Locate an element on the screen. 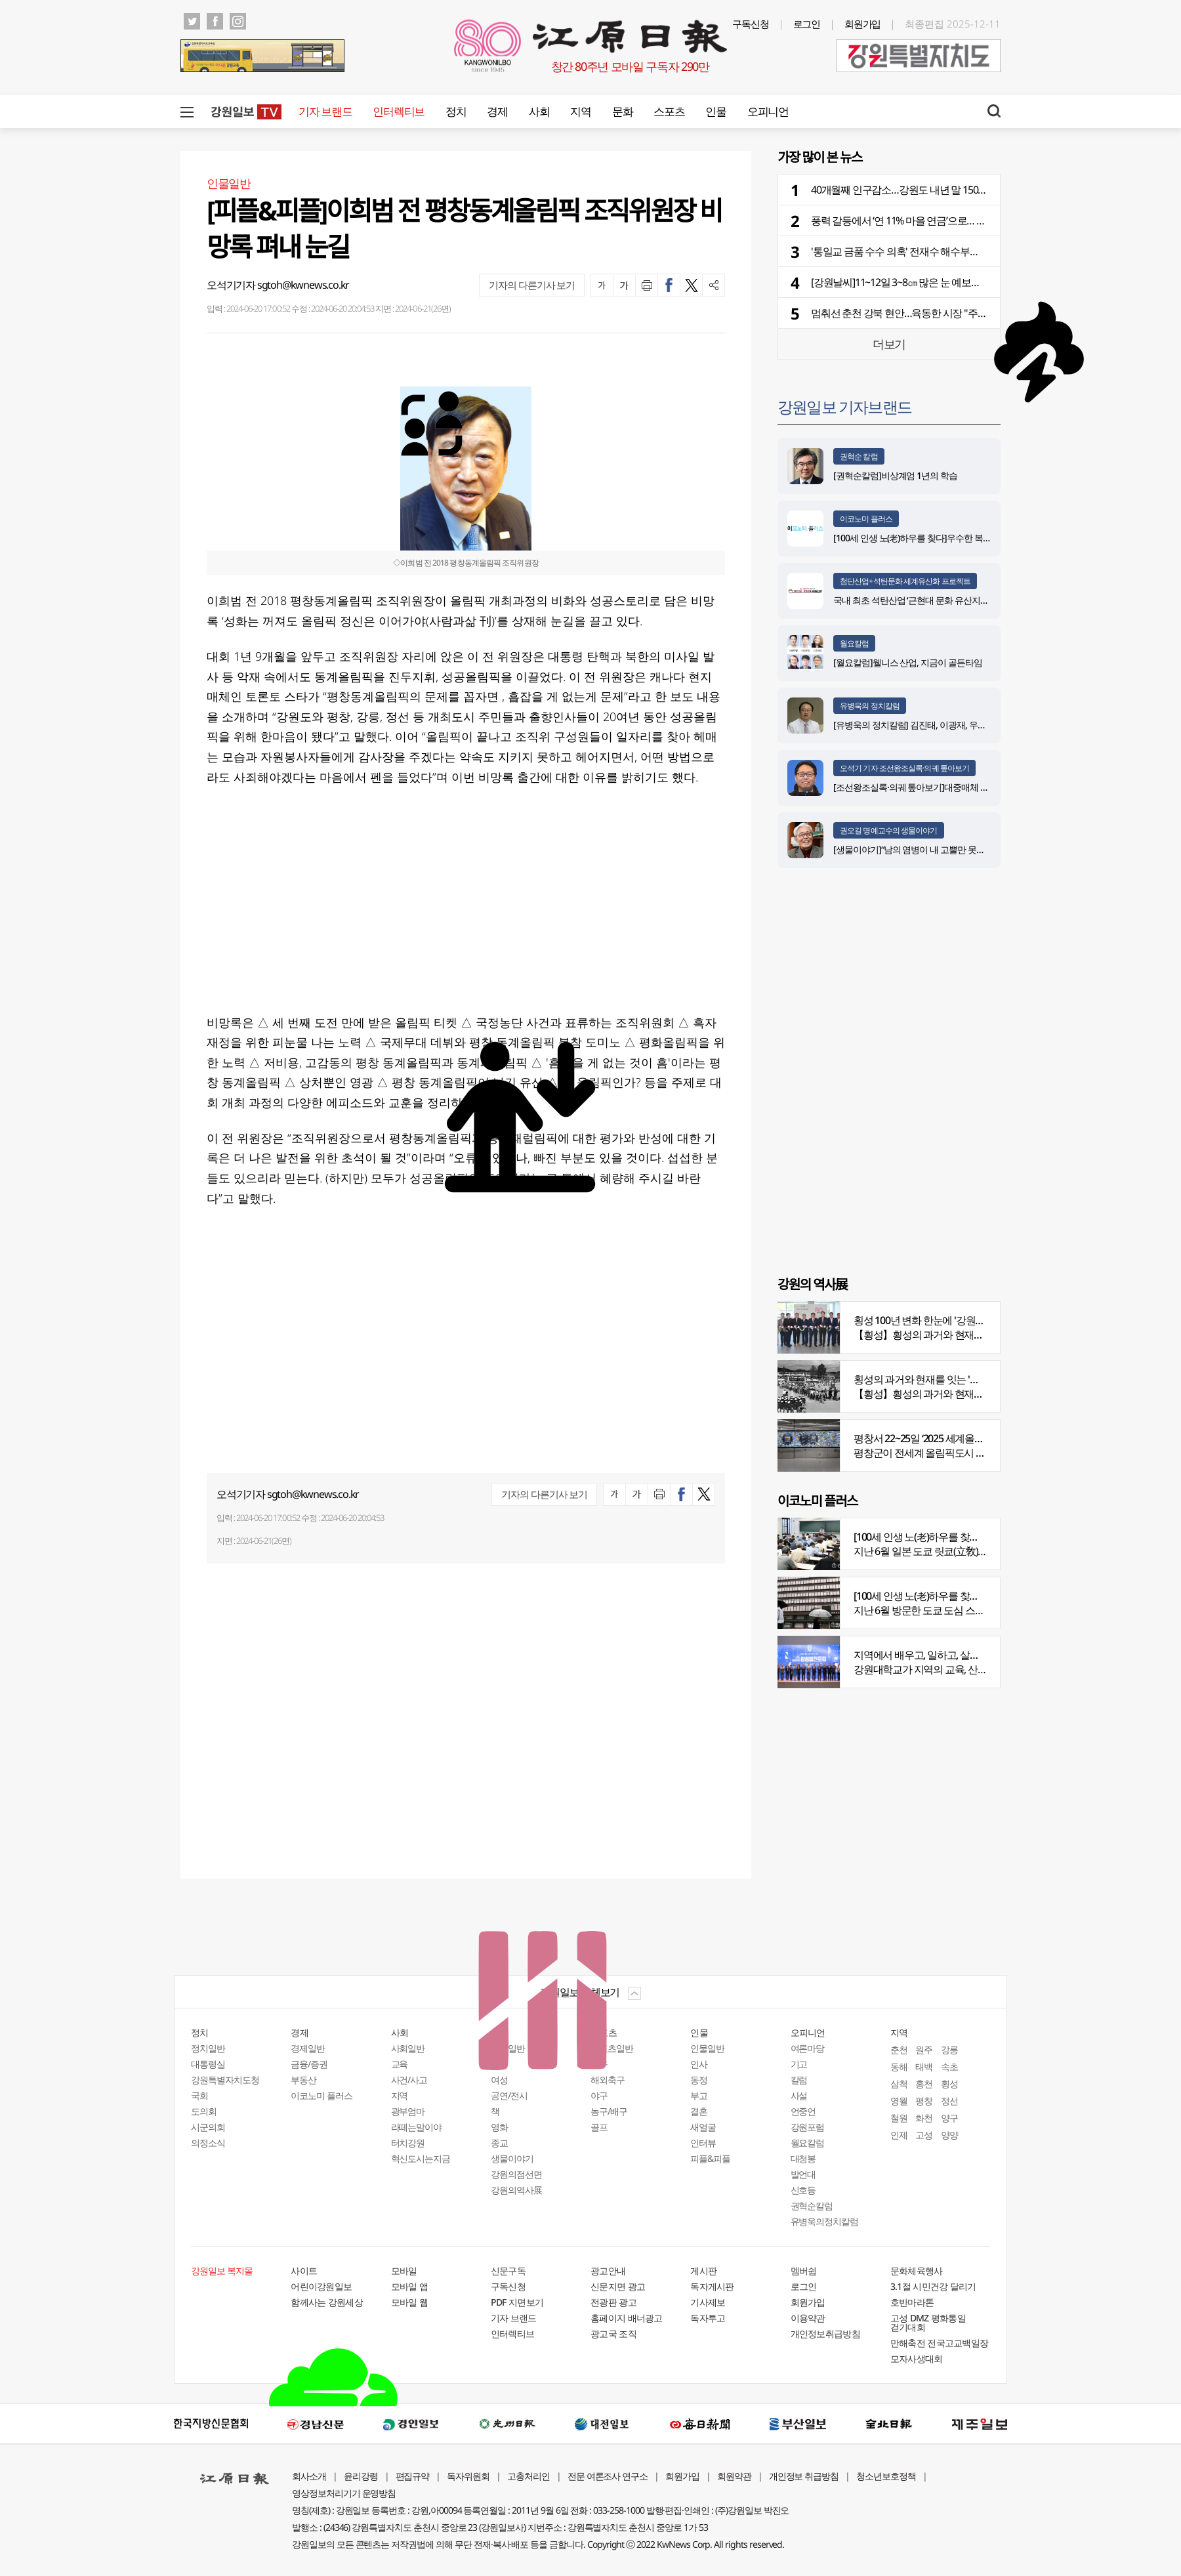 The height and width of the screenshot is (2576, 1181). download user profile is located at coordinates (520, 1117).